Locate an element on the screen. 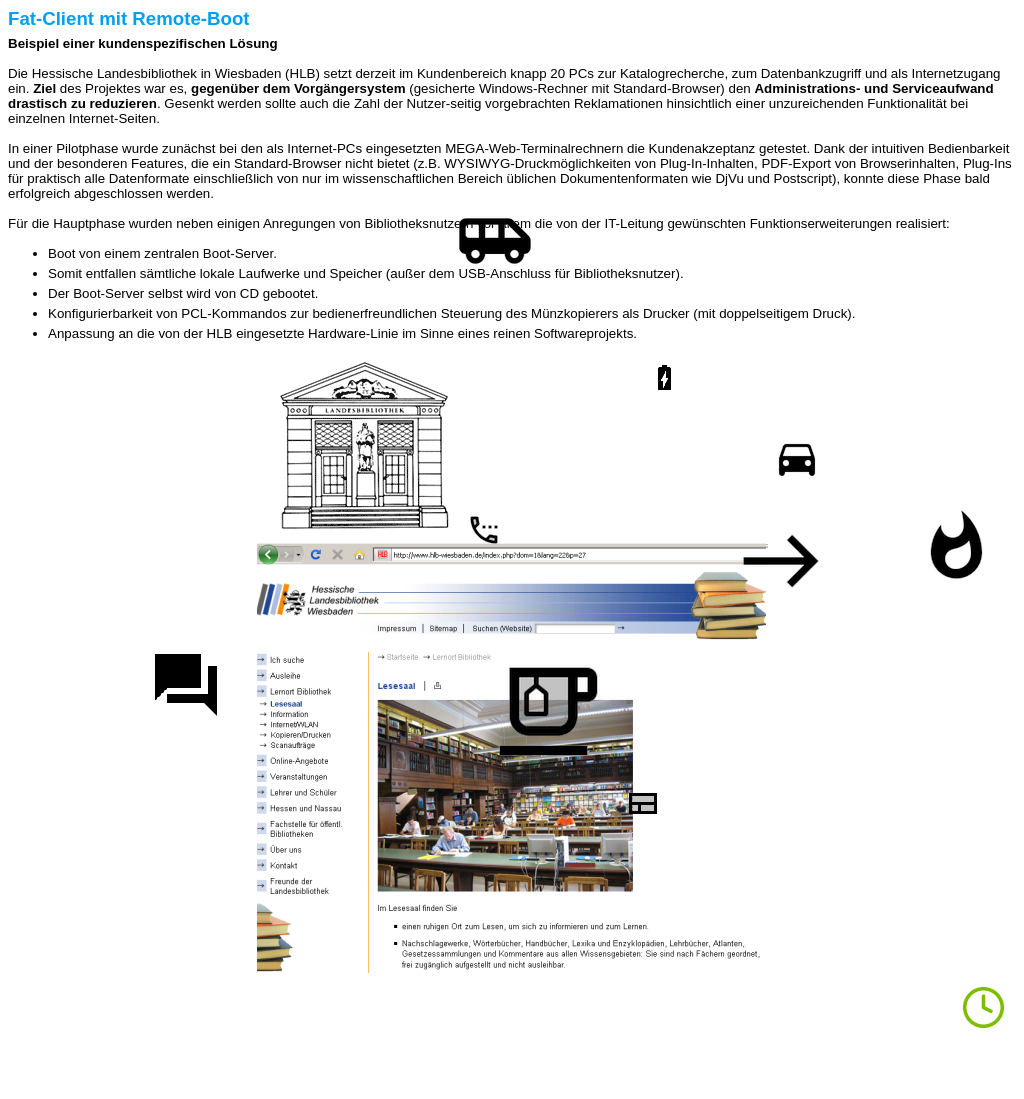 The width and height of the screenshot is (1024, 1099). open discussion forum or community chat is located at coordinates (186, 685).